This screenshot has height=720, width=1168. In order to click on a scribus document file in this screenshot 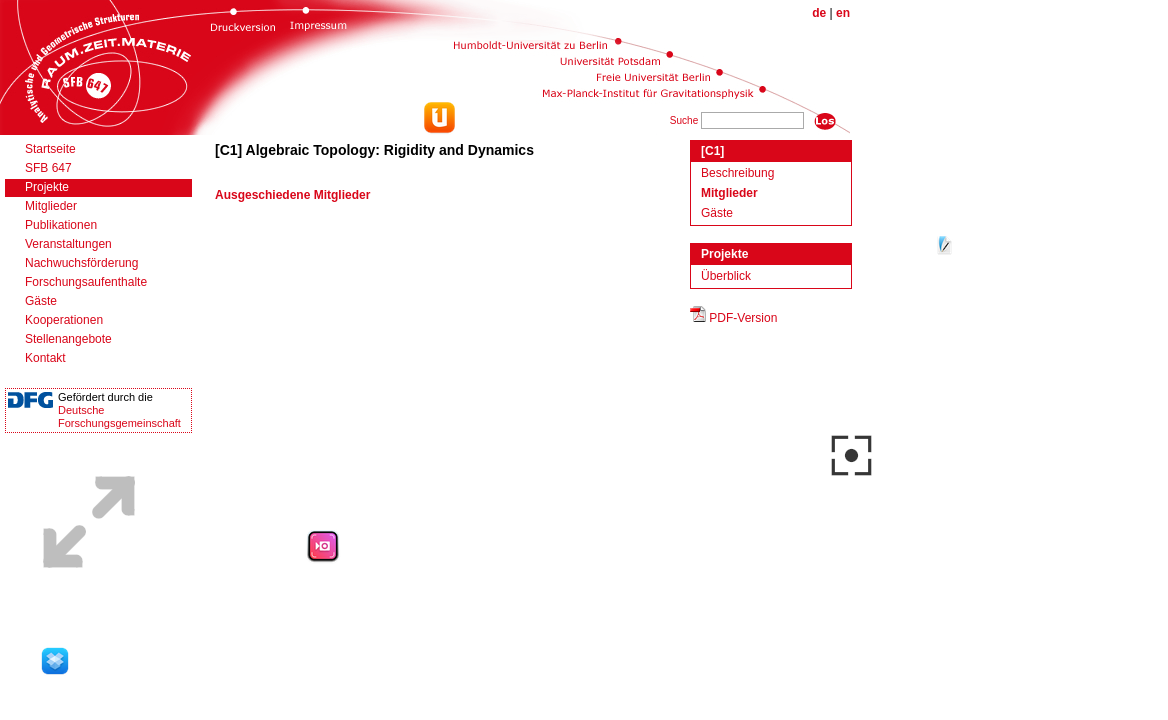, I will do `click(934, 245)`.